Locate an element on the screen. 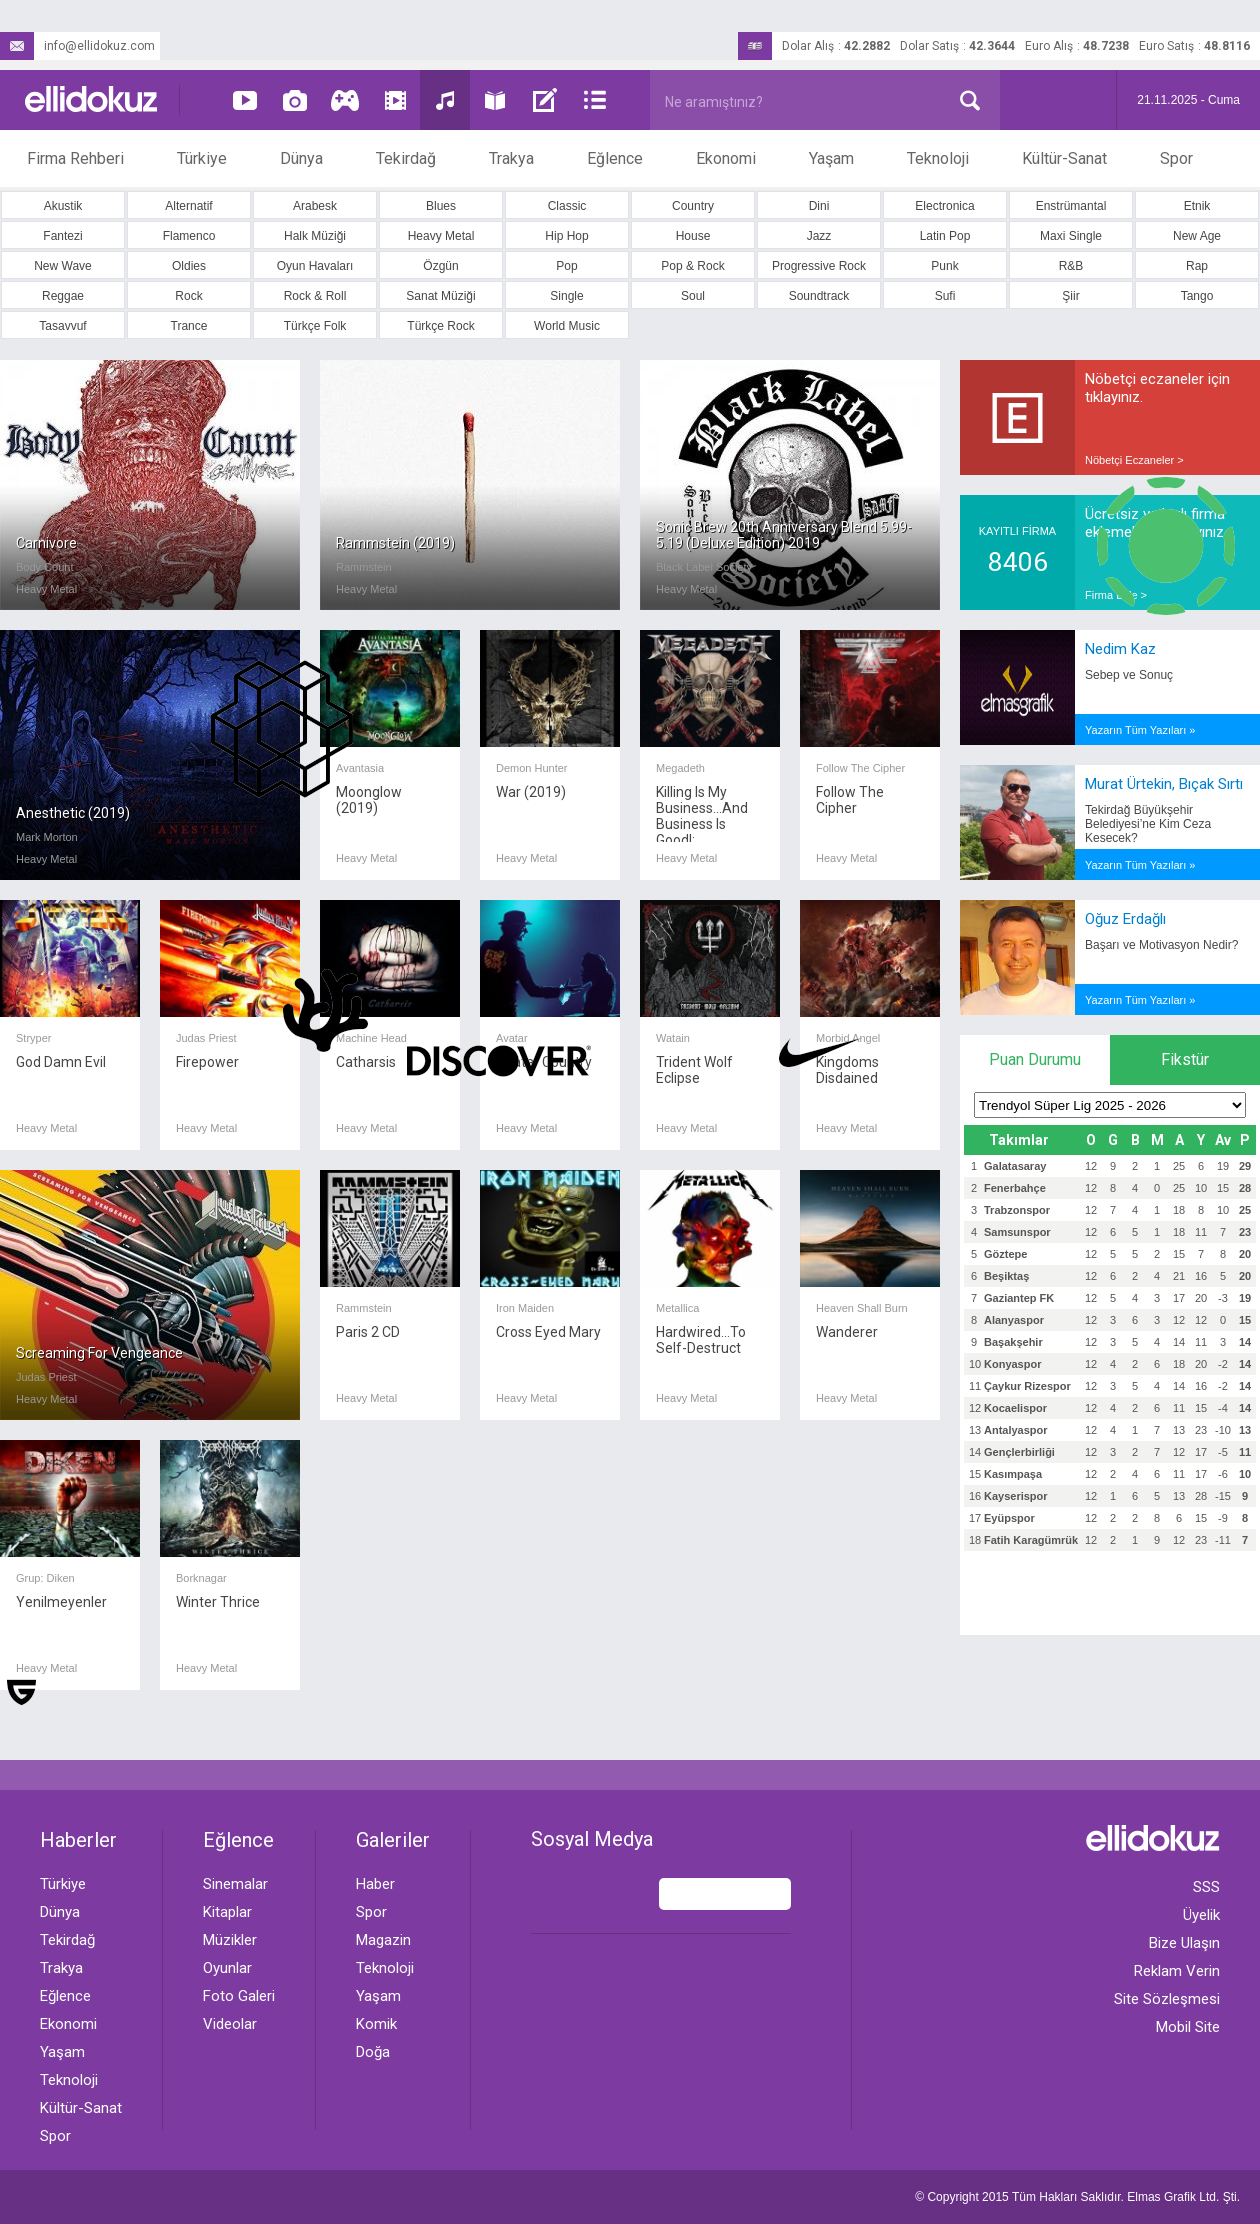  open VSCodium application is located at coordinates (325, 1010).